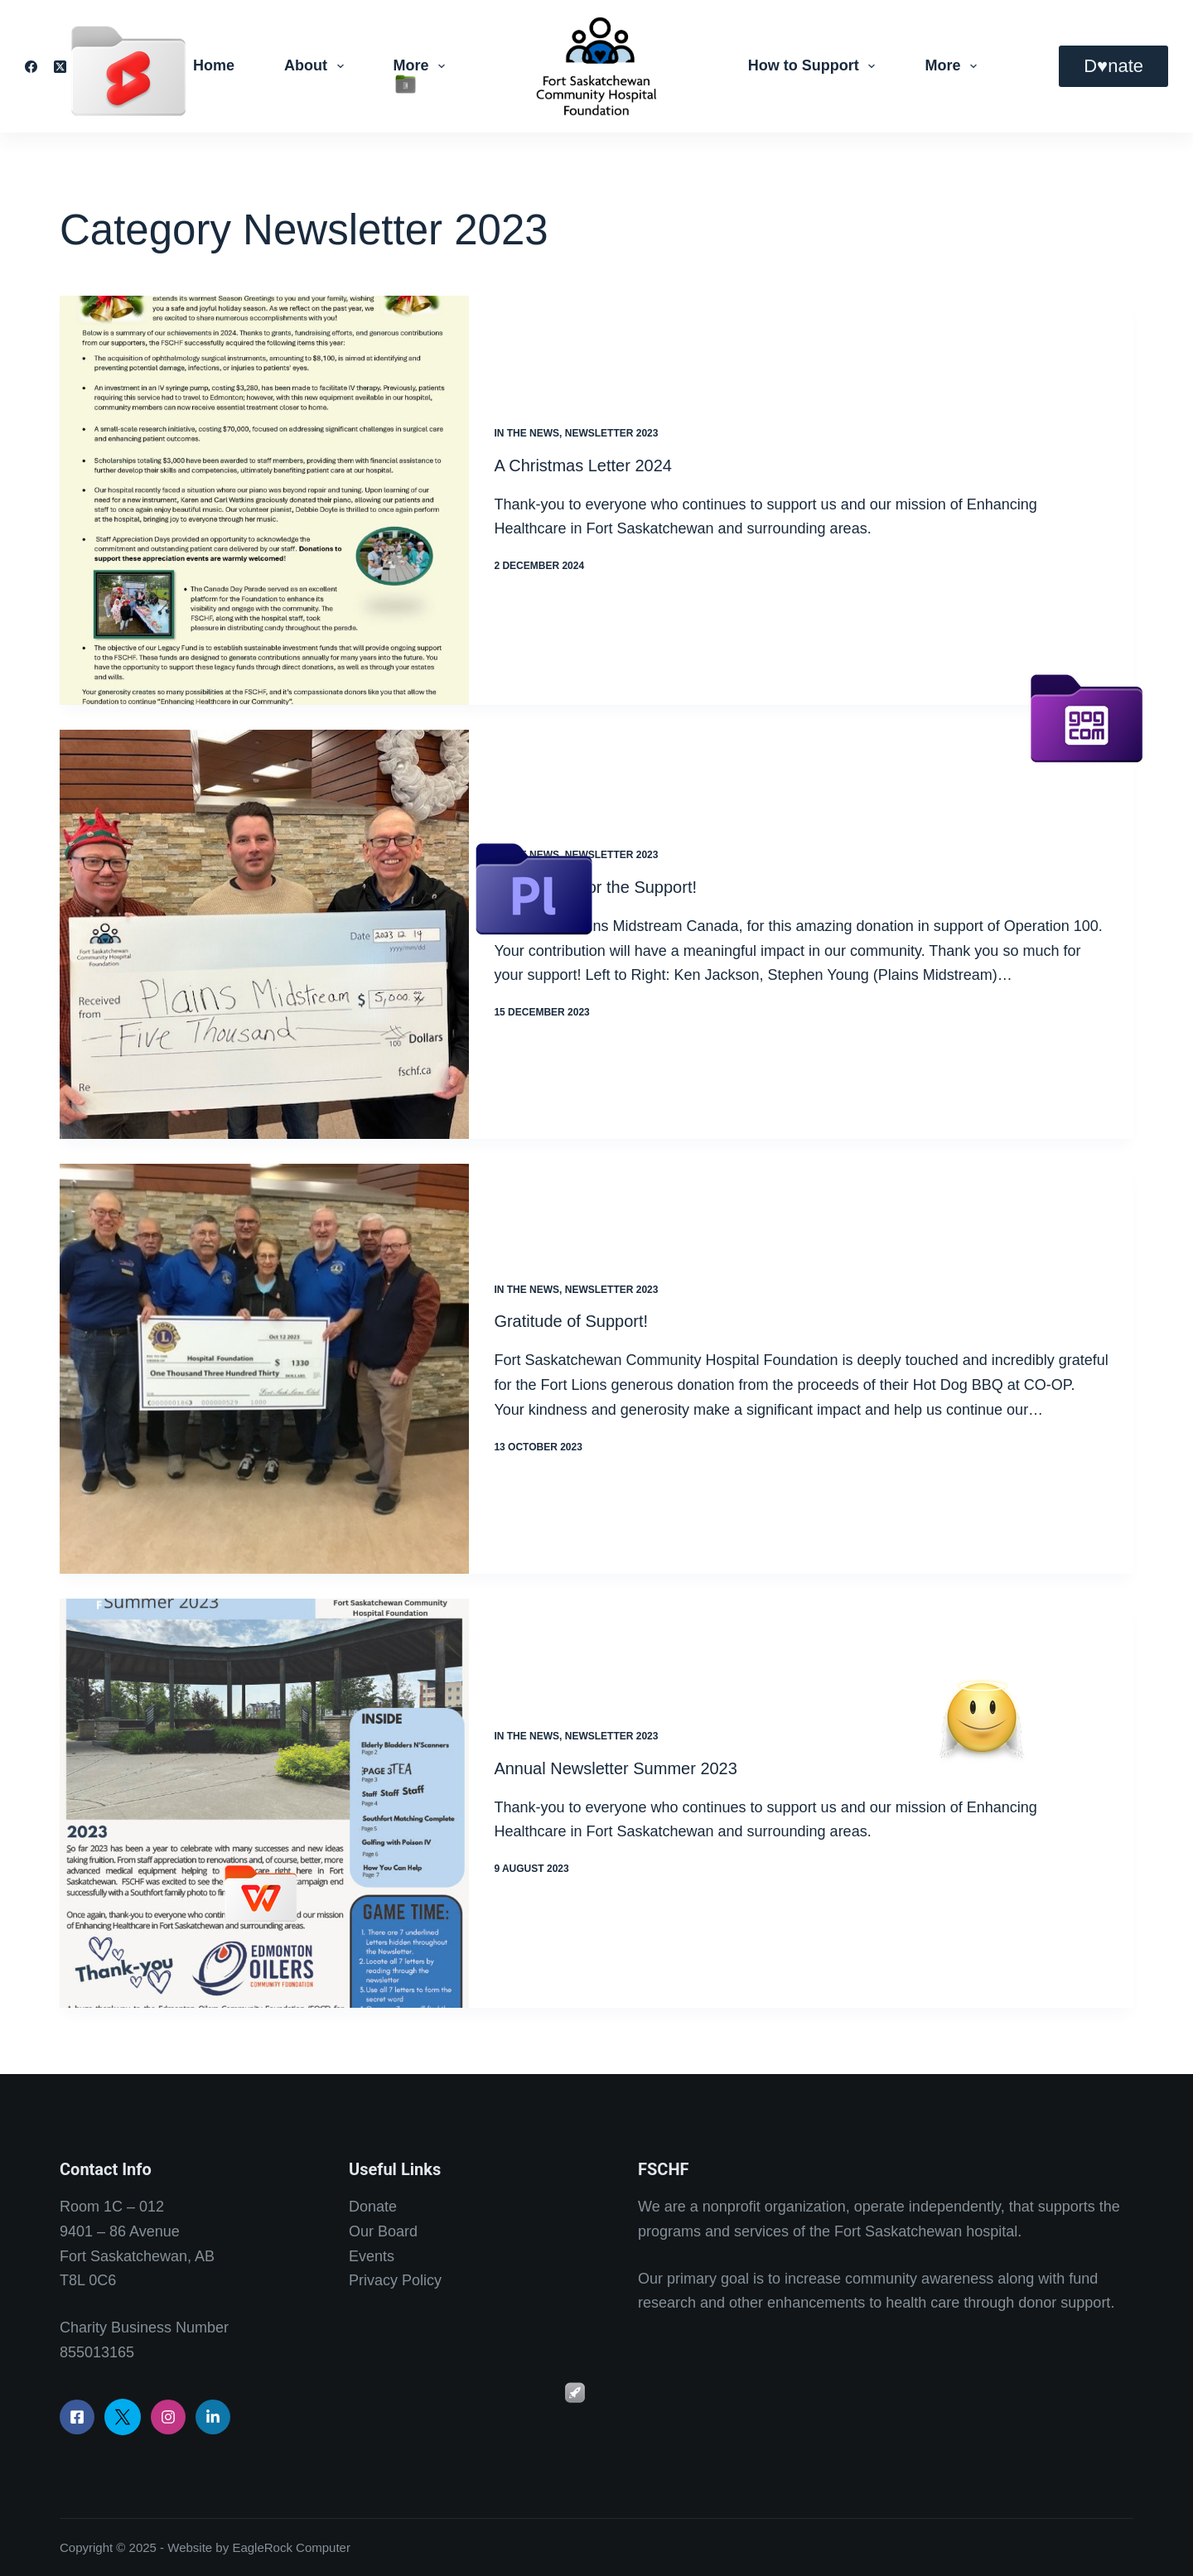  Describe the element at coordinates (128, 74) in the screenshot. I see `open folder containing YouTube Shorts videos` at that location.